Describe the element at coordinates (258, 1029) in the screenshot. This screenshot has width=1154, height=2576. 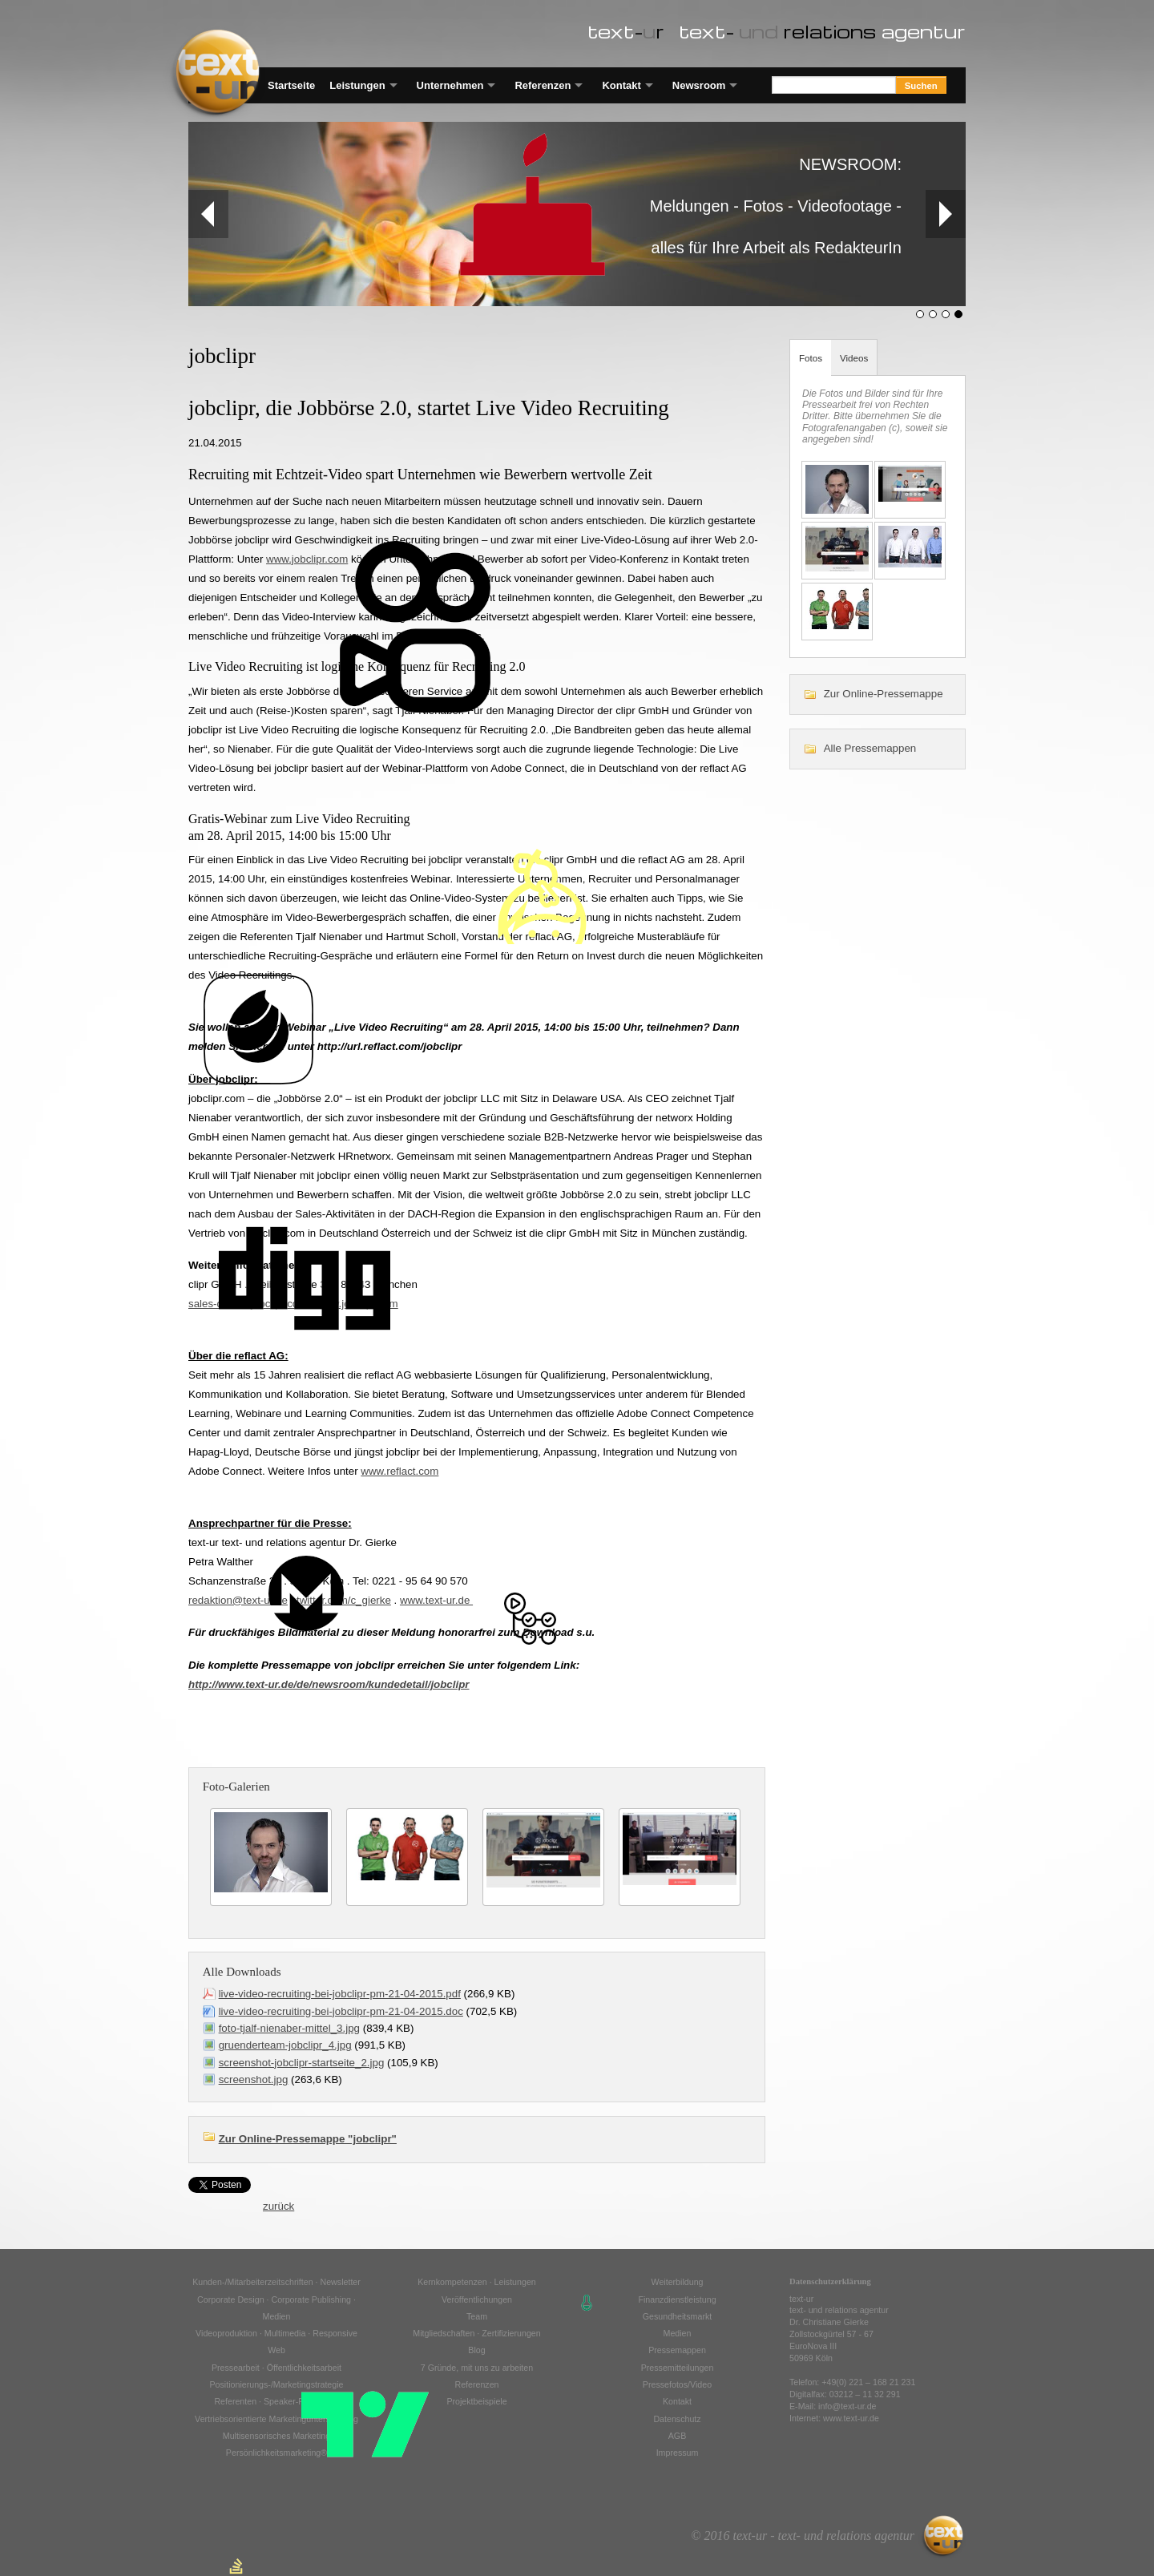
I see `open MediBang Paint app` at that location.